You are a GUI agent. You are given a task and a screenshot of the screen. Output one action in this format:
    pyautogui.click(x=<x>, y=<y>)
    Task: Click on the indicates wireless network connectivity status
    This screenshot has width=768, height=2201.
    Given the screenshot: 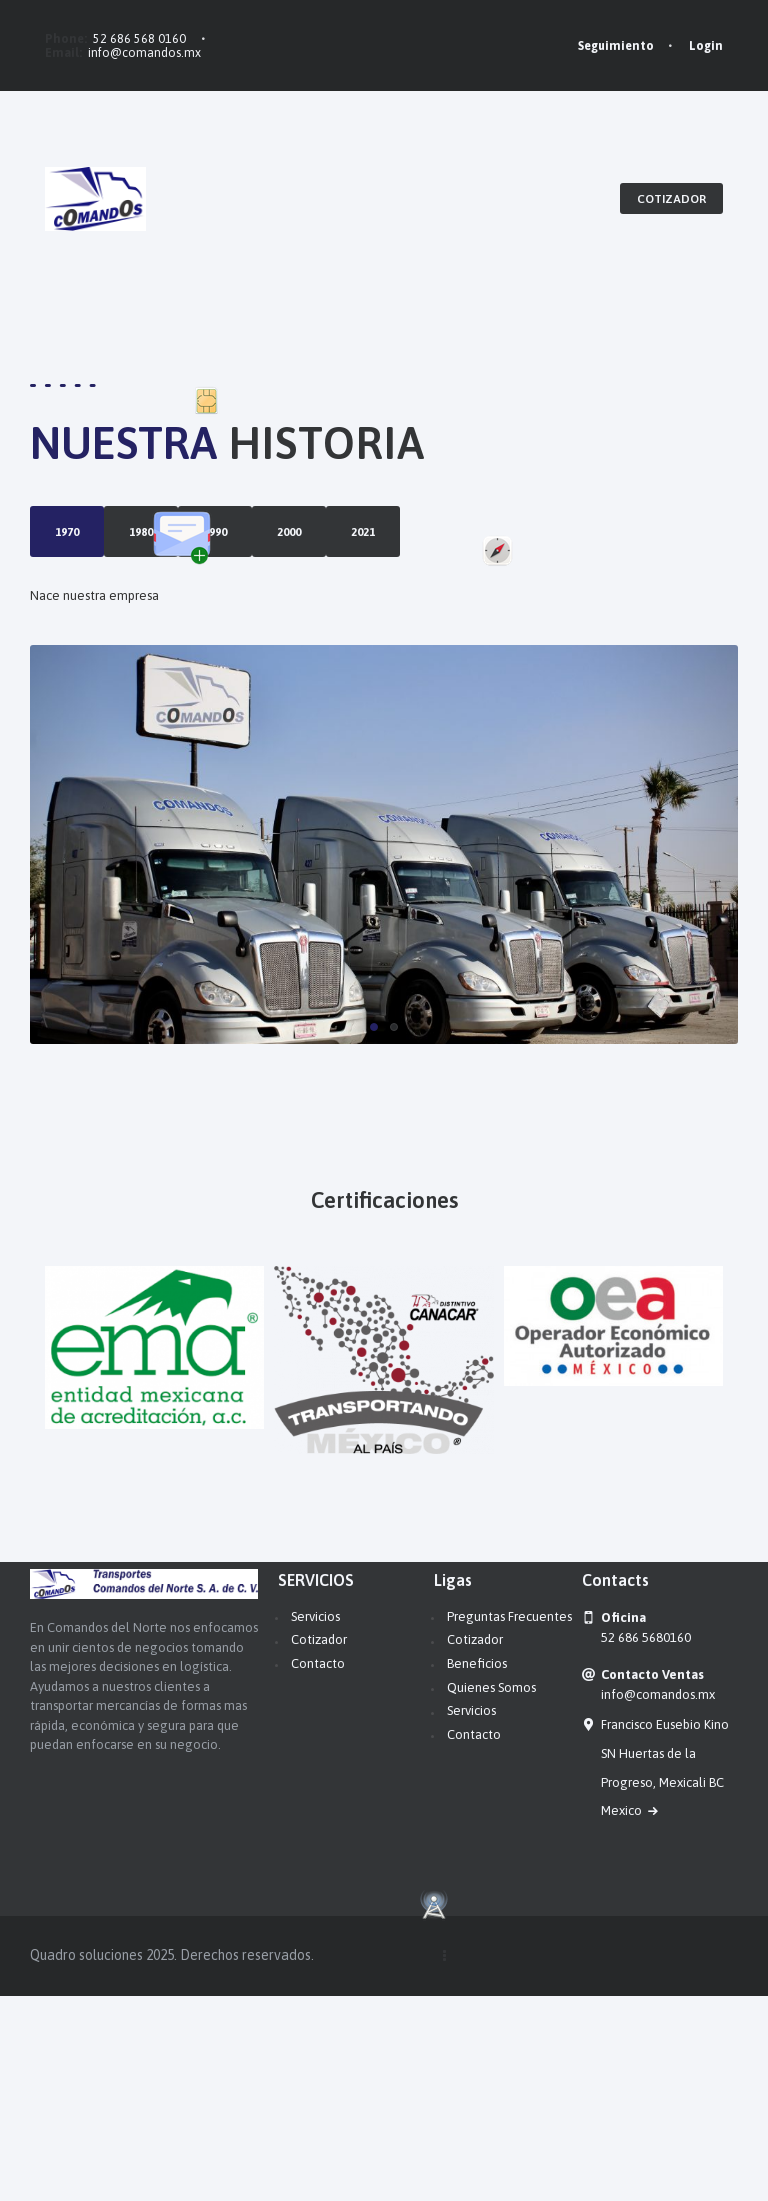 What is the action you would take?
    pyautogui.click(x=434, y=1905)
    